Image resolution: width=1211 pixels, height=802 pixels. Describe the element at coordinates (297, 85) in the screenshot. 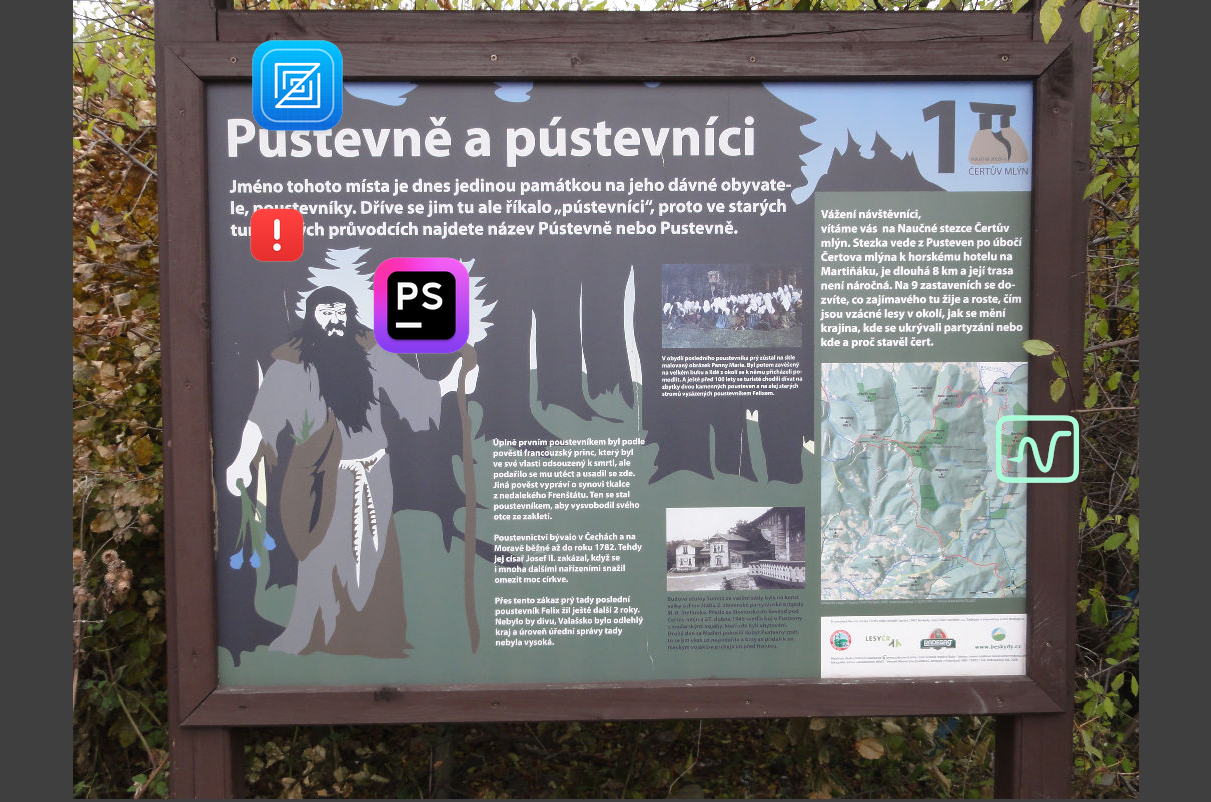

I see `open Zed Preview code editor` at that location.